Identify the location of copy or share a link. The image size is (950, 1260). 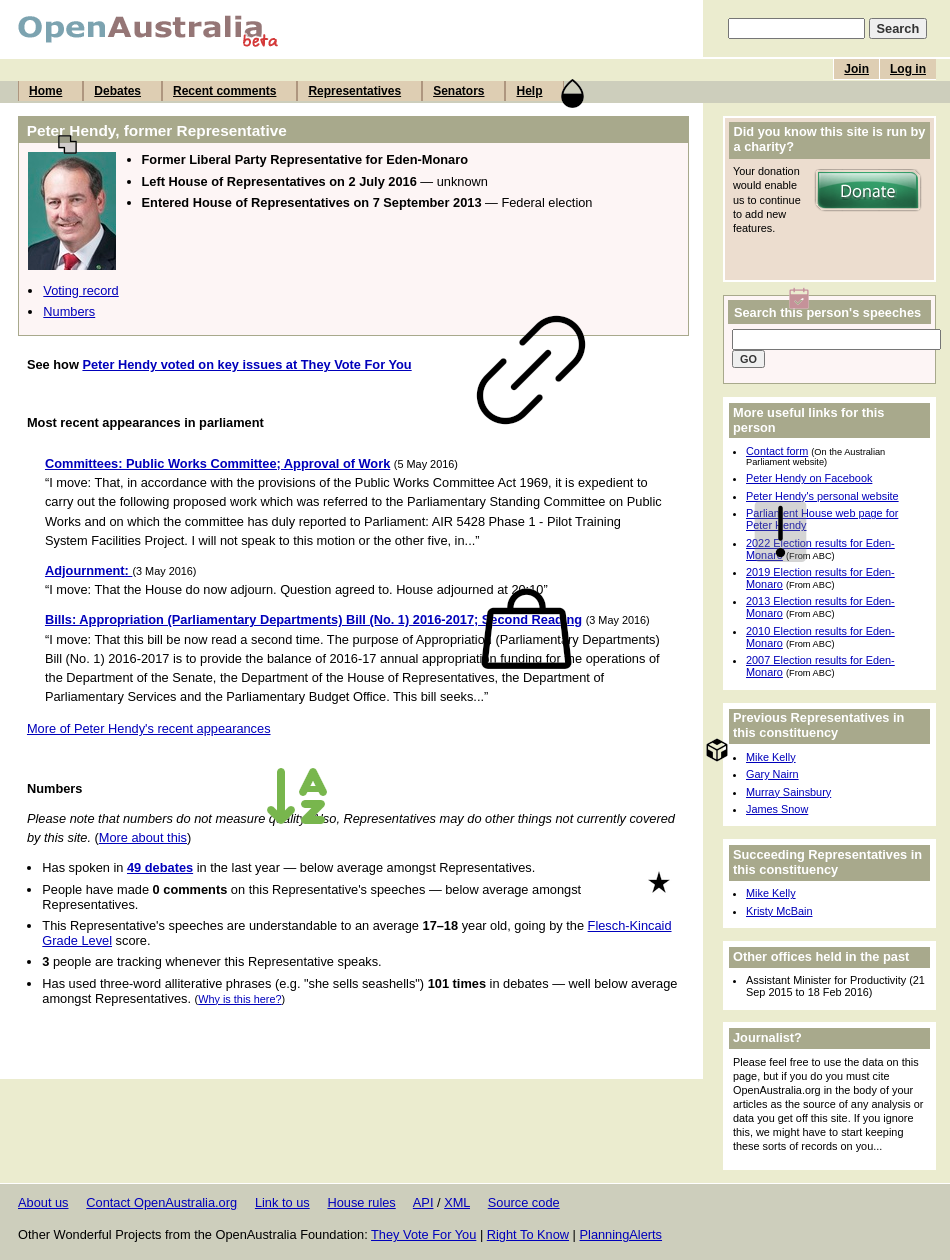
(531, 370).